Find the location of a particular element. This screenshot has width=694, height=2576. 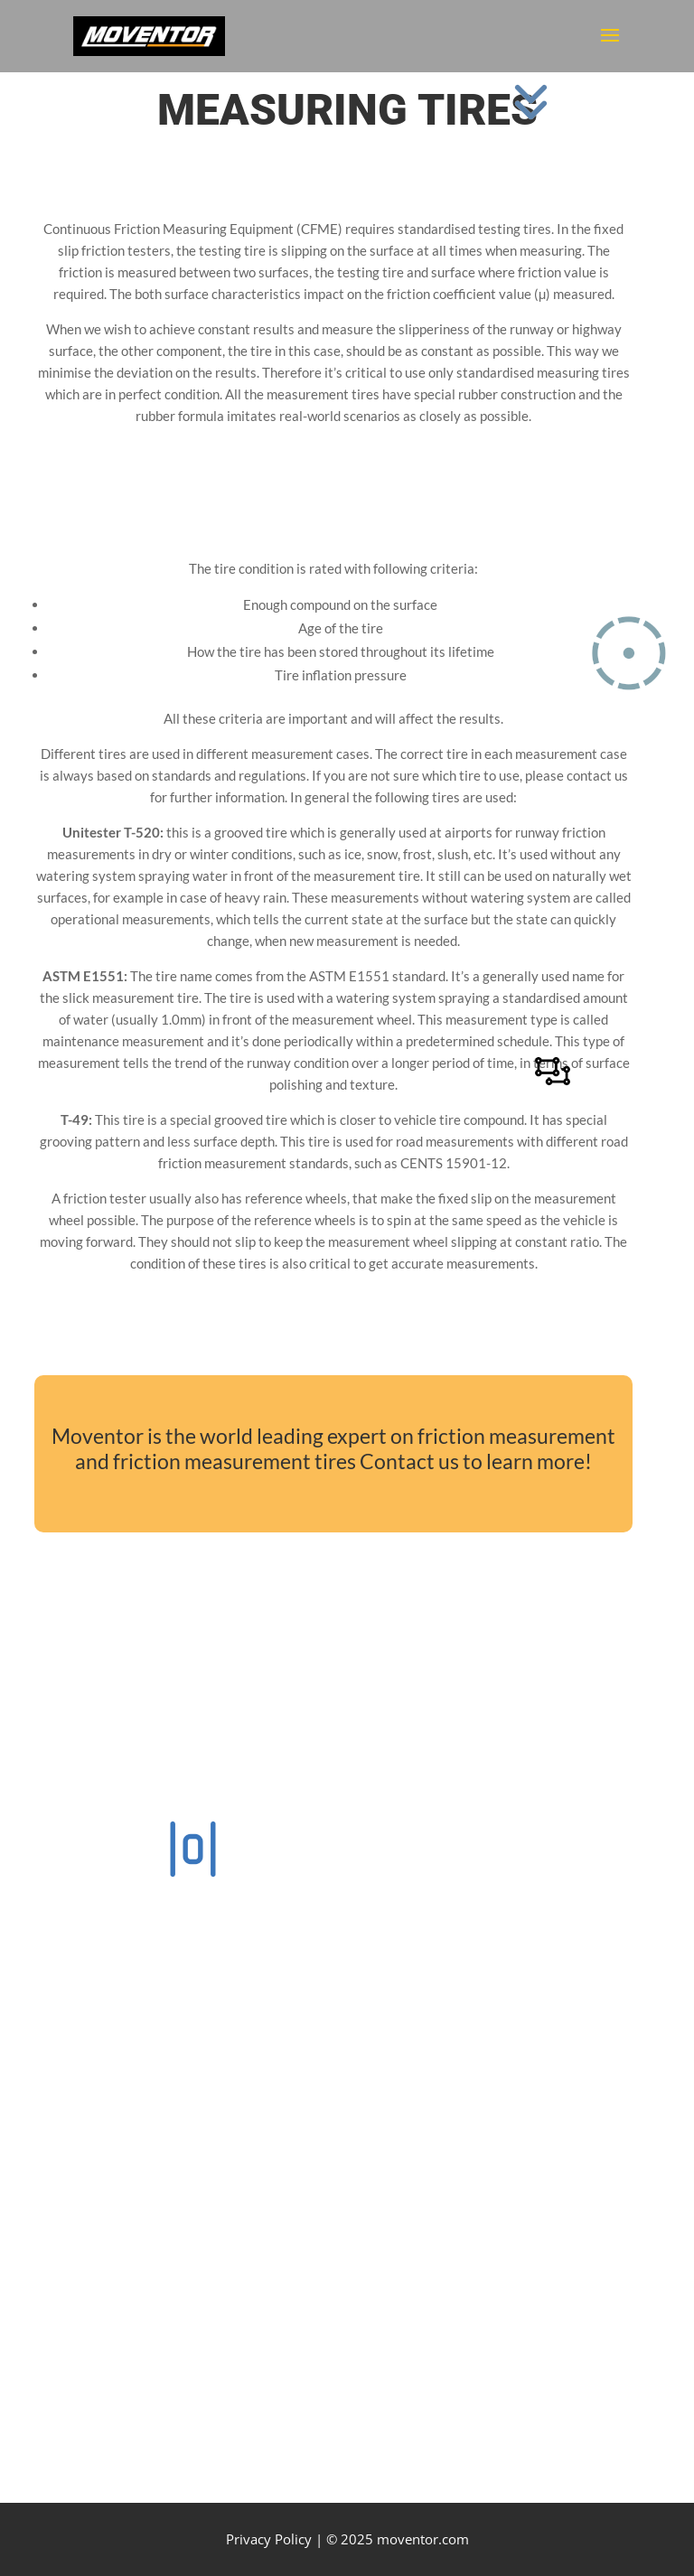

create a new draft issue is located at coordinates (632, 656).